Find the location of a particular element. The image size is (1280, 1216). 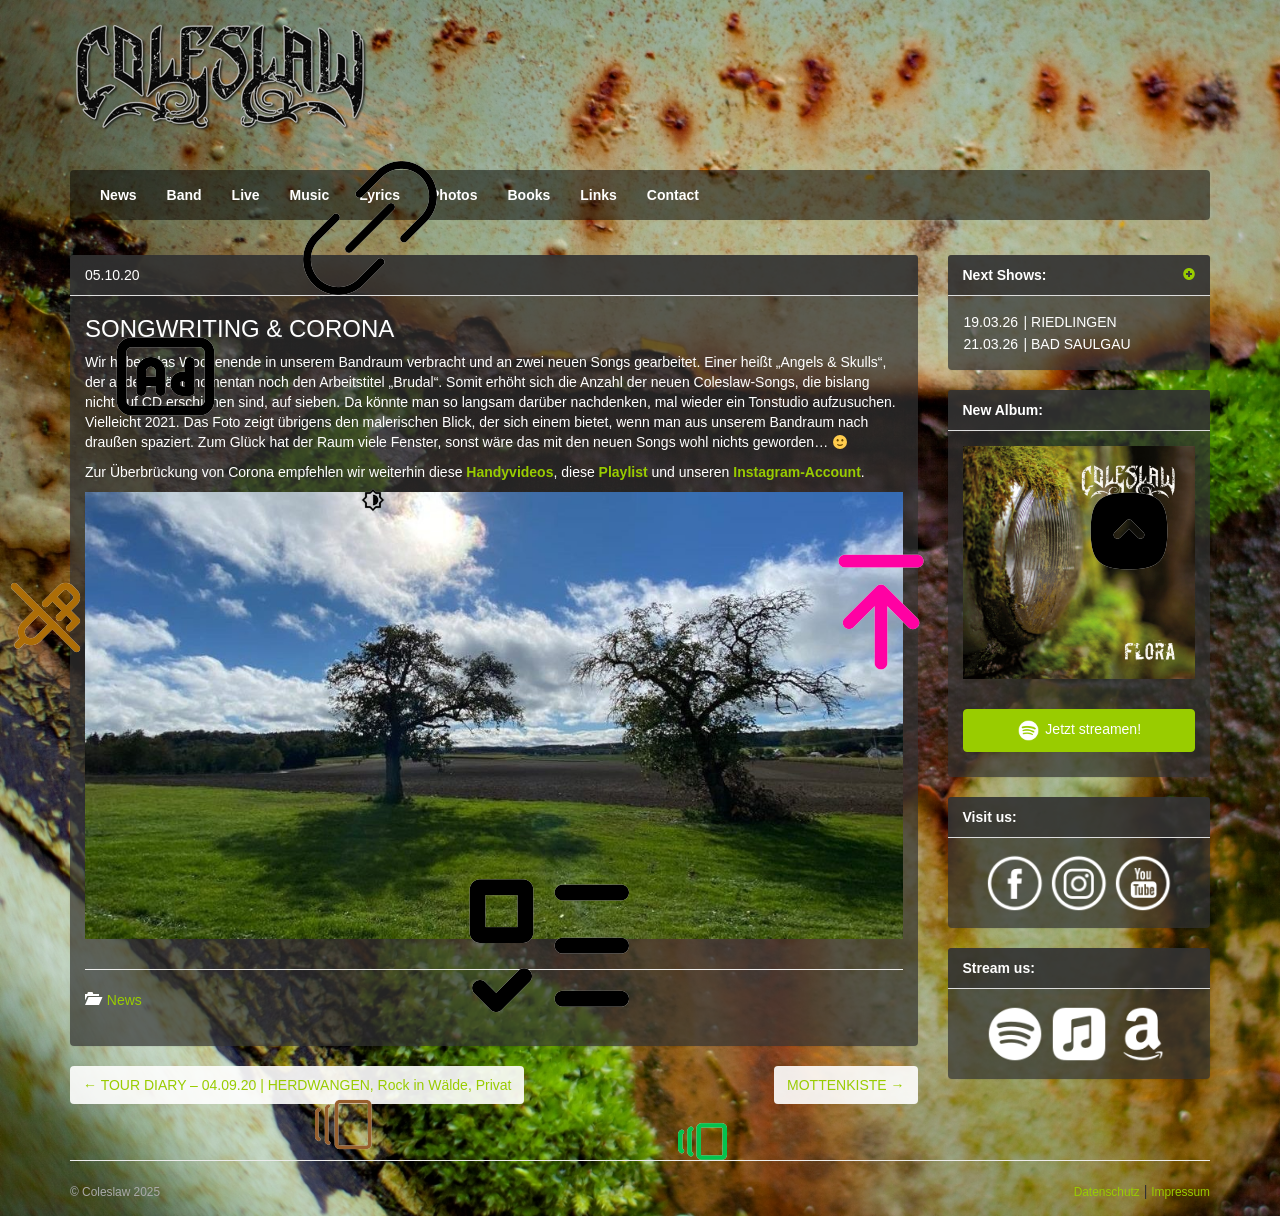

move item to top of list is located at coordinates (881, 610).